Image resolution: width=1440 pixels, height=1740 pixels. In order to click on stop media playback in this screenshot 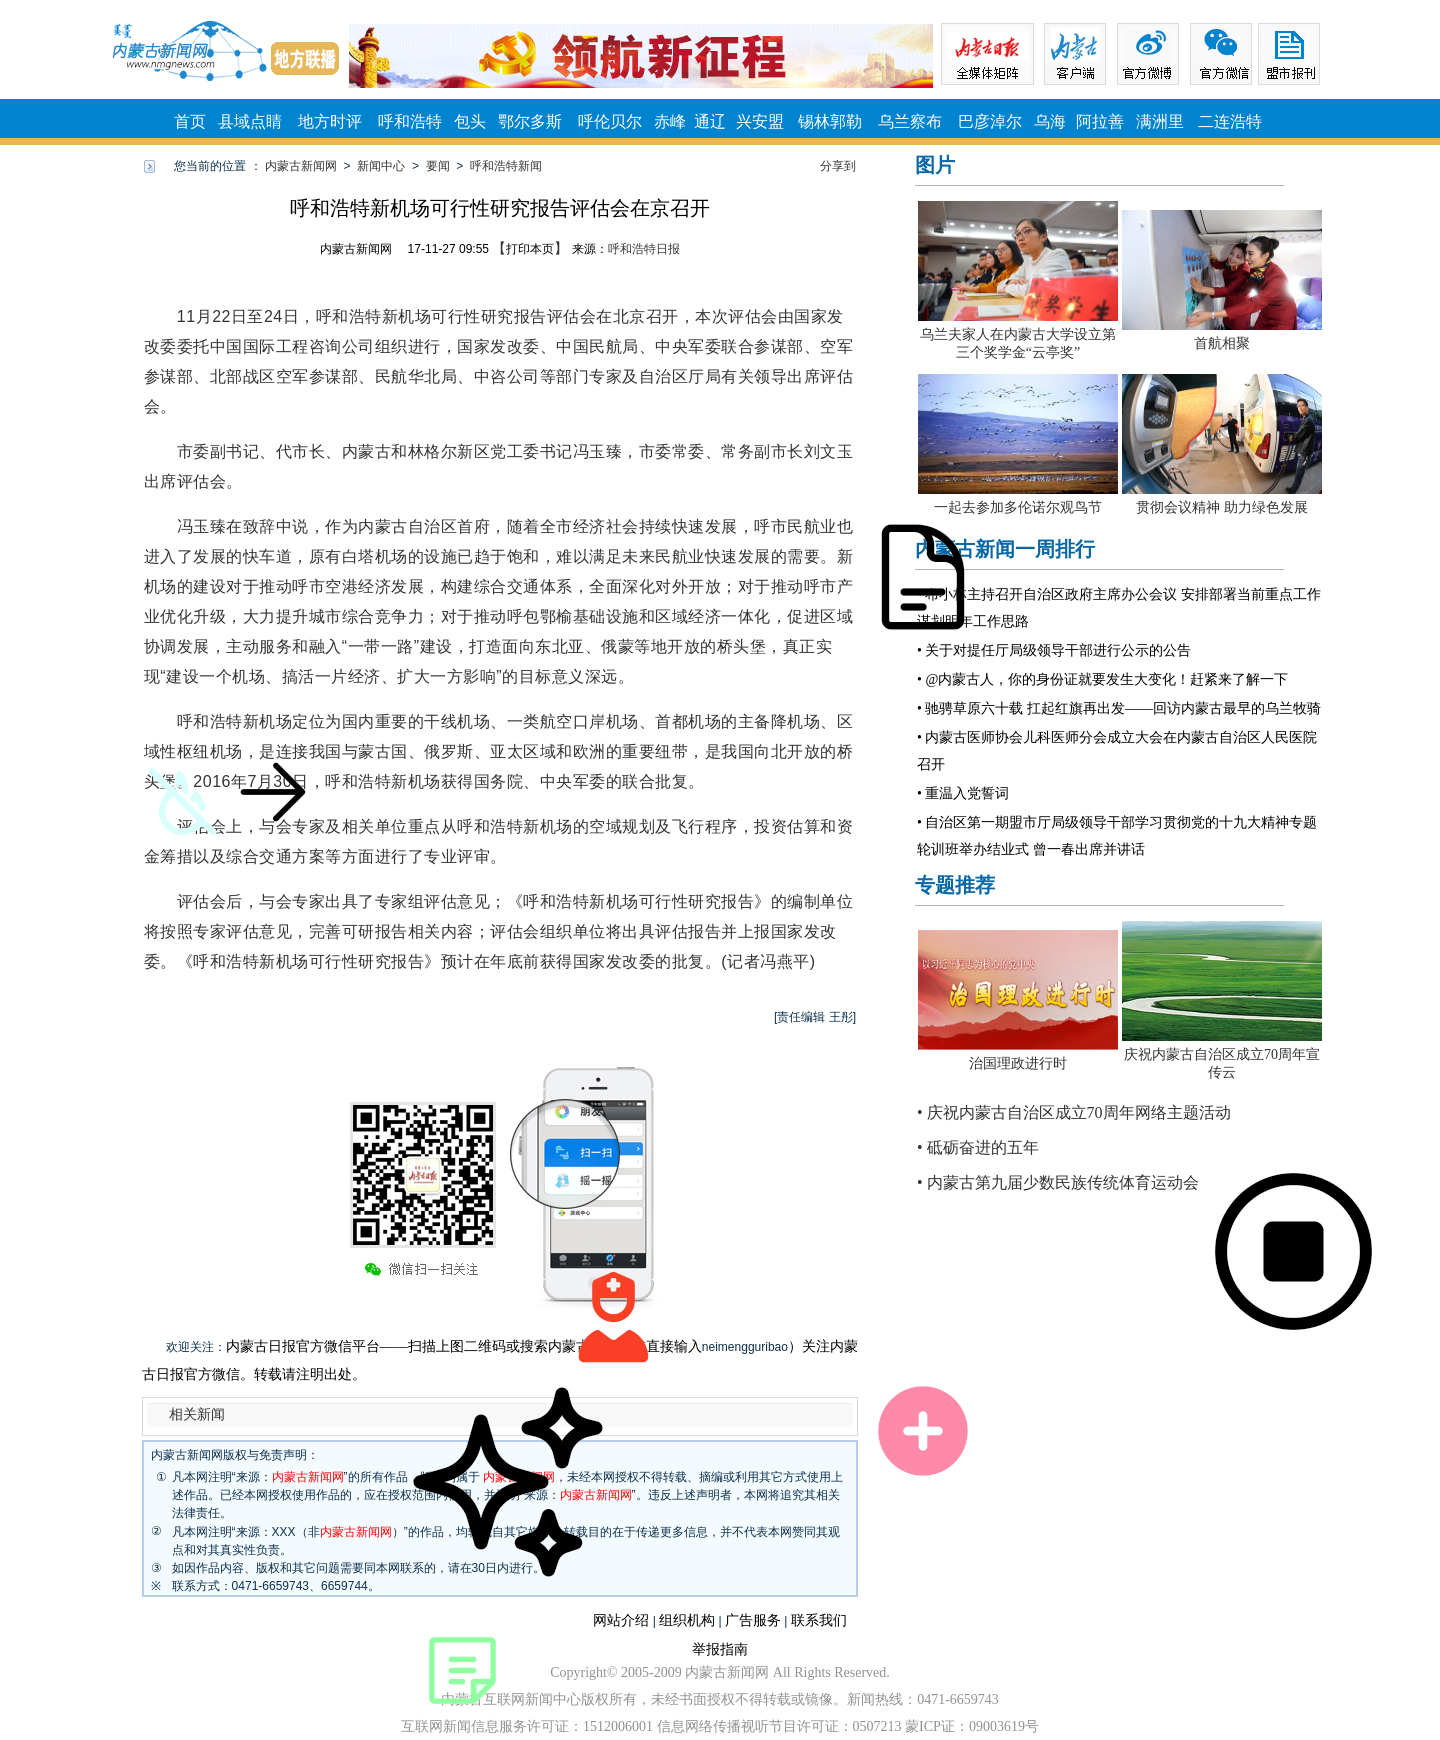, I will do `click(1293, 1251)`.